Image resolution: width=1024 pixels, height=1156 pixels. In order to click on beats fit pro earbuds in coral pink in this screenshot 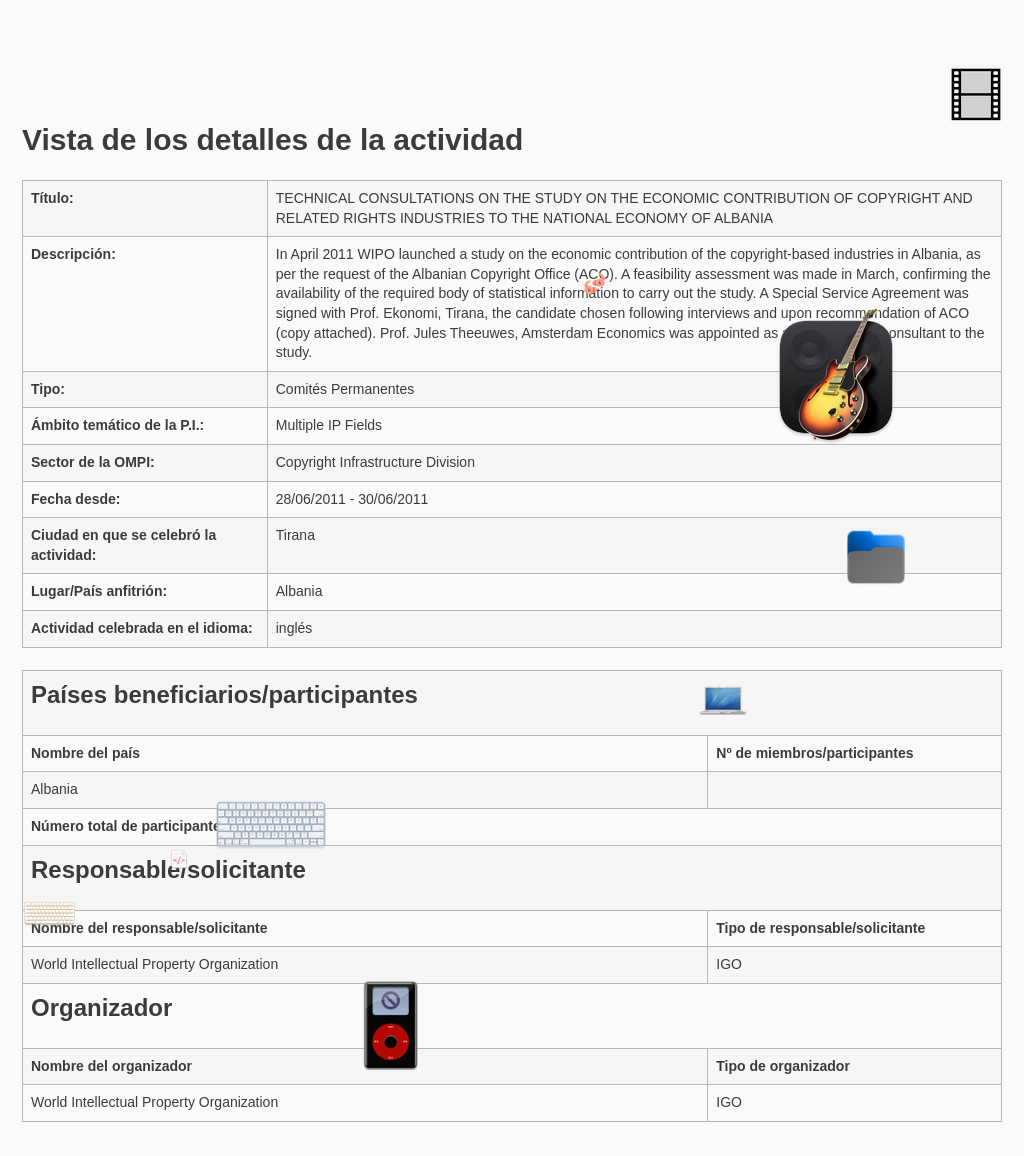, I will do `click(594, 283)`.